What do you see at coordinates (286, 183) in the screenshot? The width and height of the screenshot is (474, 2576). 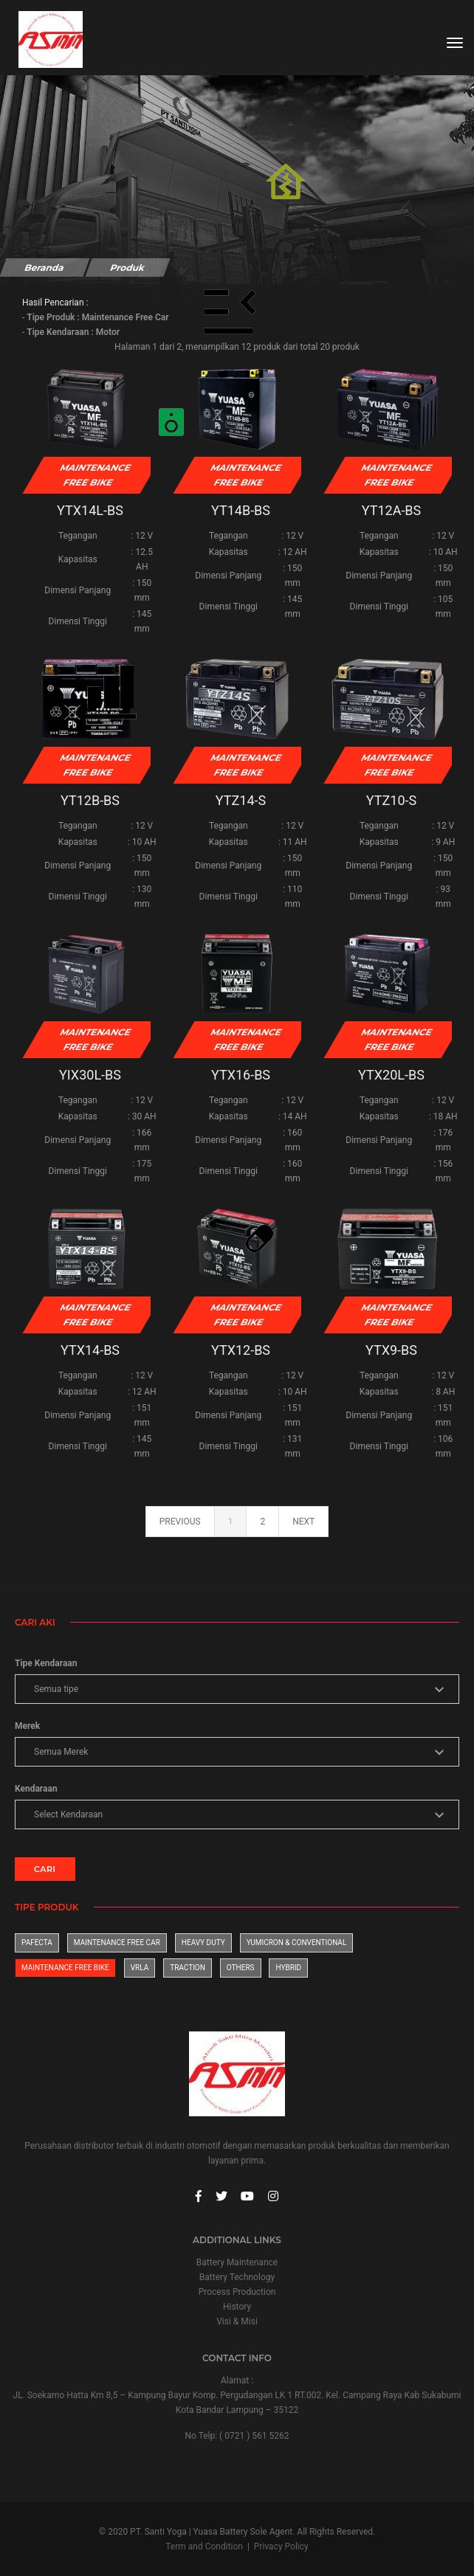 I see `indicates earthquake alert or seismic activity warning` at bounding box center [286, 183].